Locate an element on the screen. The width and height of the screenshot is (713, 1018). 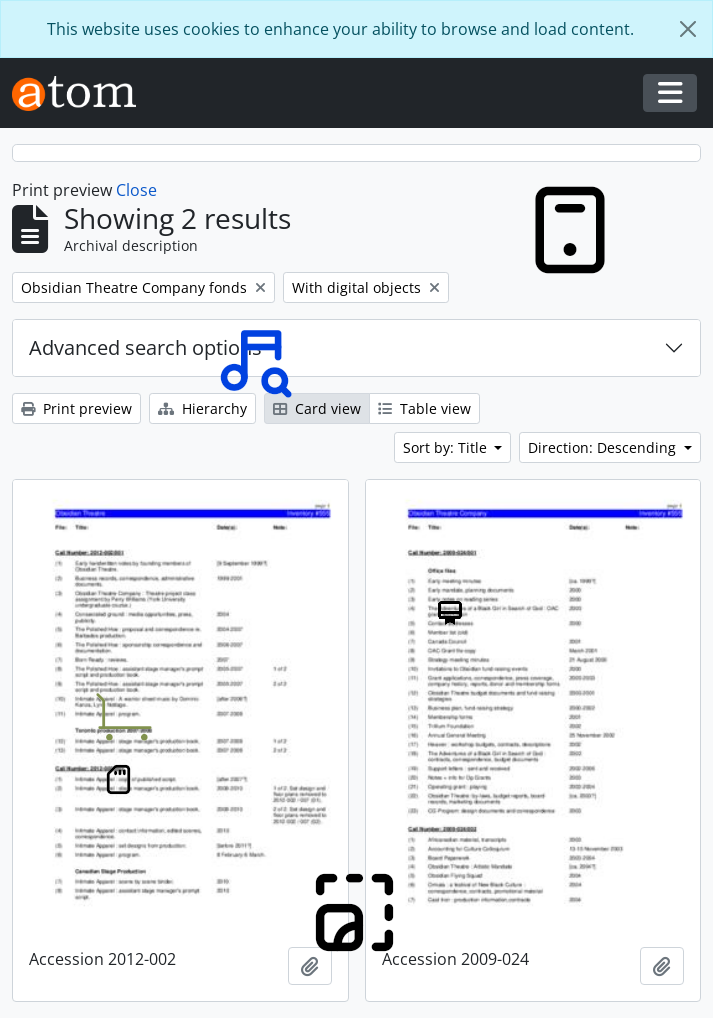
search for songs or music is located at coordinates (254, 360).